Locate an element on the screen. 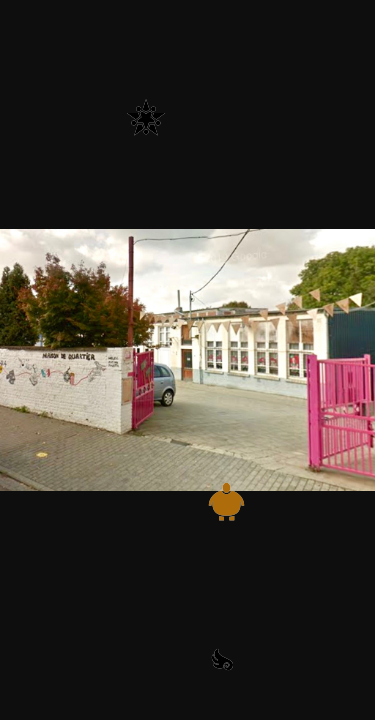  indicates wind or air element in gameplay is located at coordinates (222, 659).